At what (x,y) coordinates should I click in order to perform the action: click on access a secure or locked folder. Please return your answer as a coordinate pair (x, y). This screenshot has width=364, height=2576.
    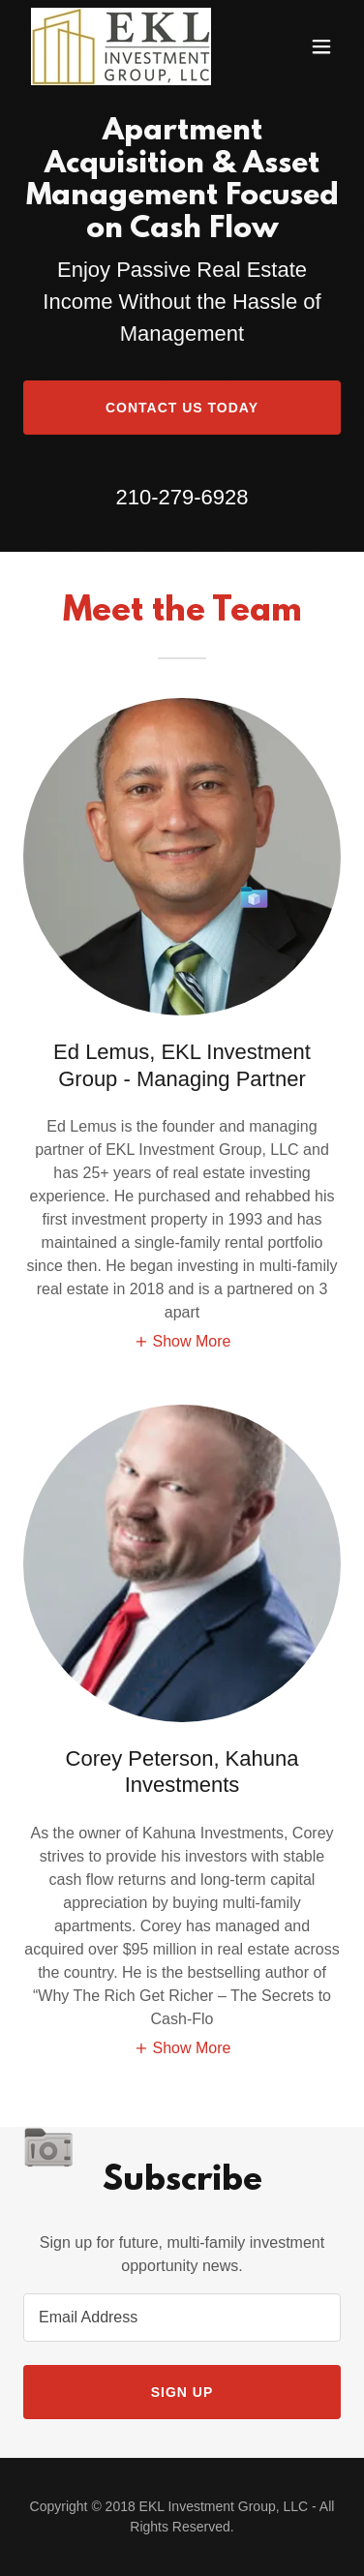
    Looking at the image, I should click on (48, 2148).